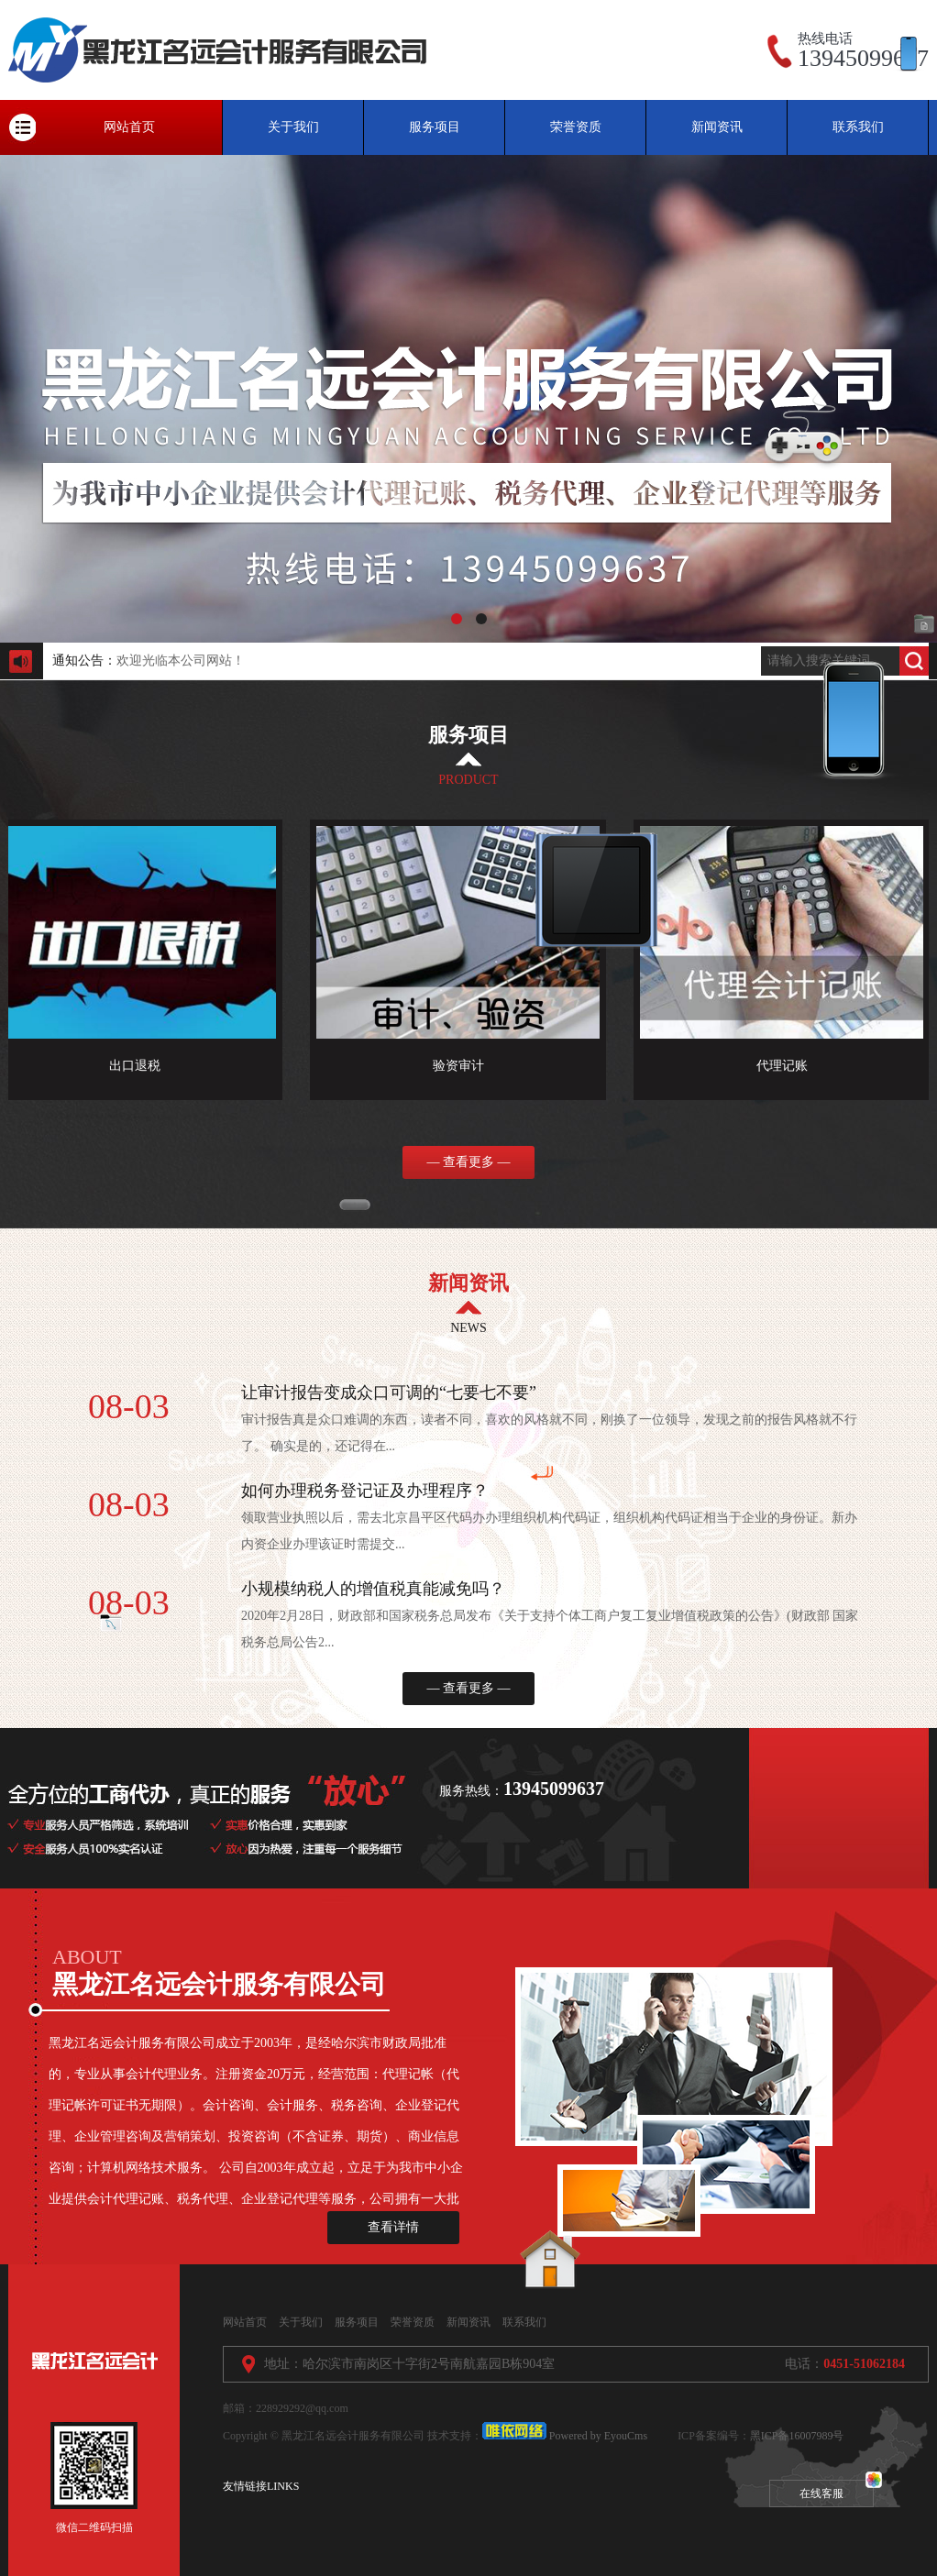 This screenshot has width=937, height=2576. I want to click on reply to all recipients of an email, so click(541, 1471).